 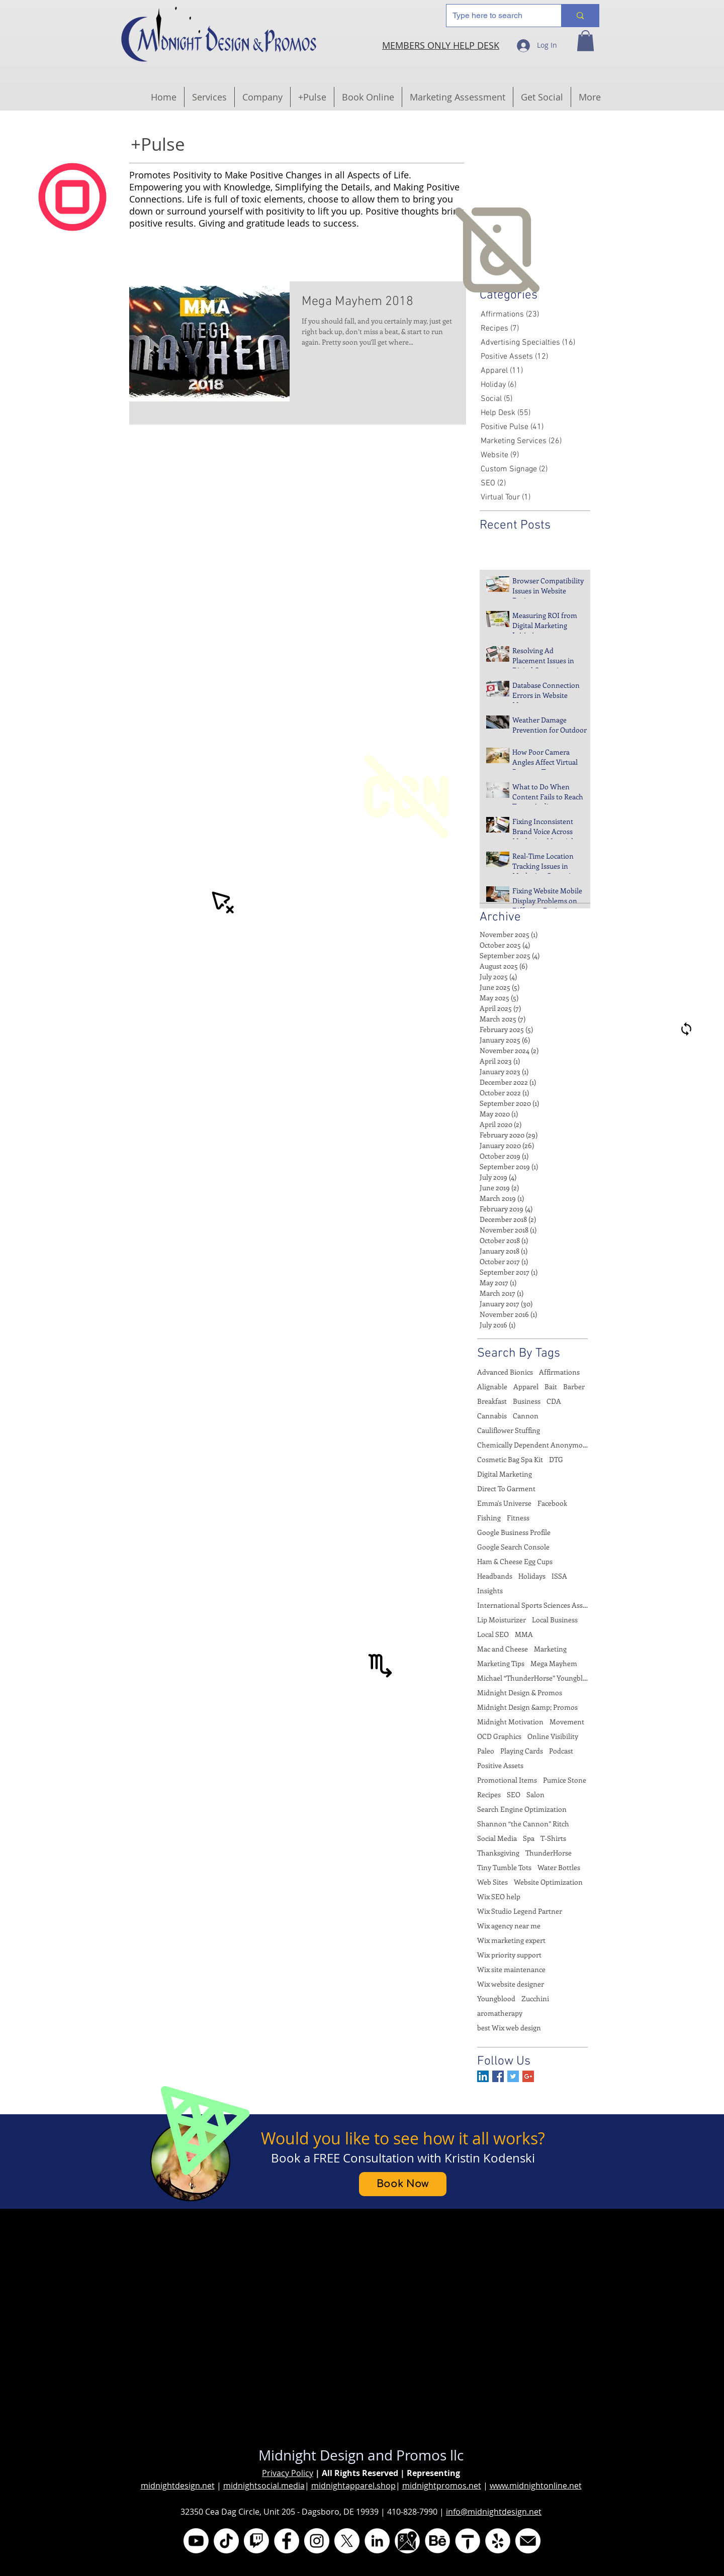 What do you see at coordinates (686, 1029) in the screenshot?
I see `enable repeat or loop playback` at bounding box center [686, 1029].